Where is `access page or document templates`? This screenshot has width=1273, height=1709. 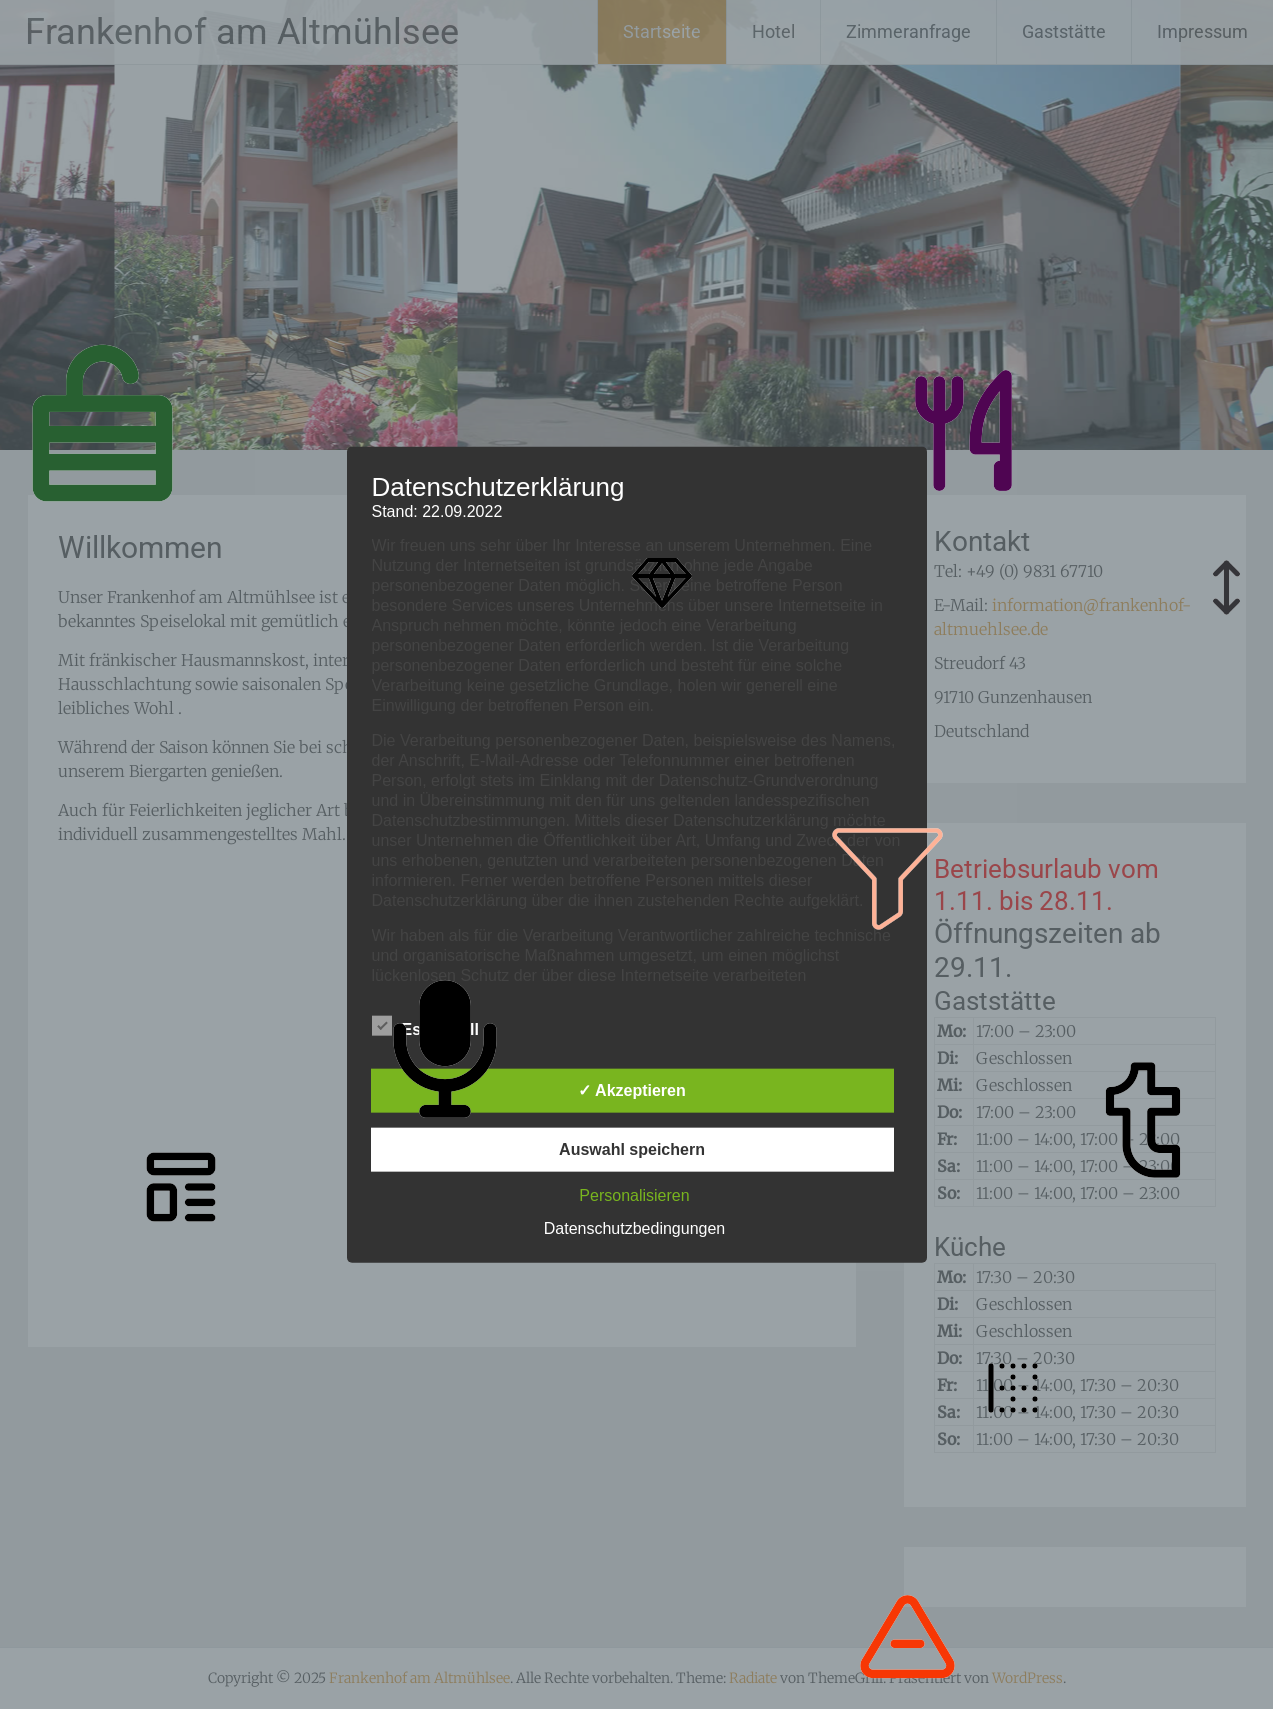 access page or document templates is located at coordinates (181, 1187).